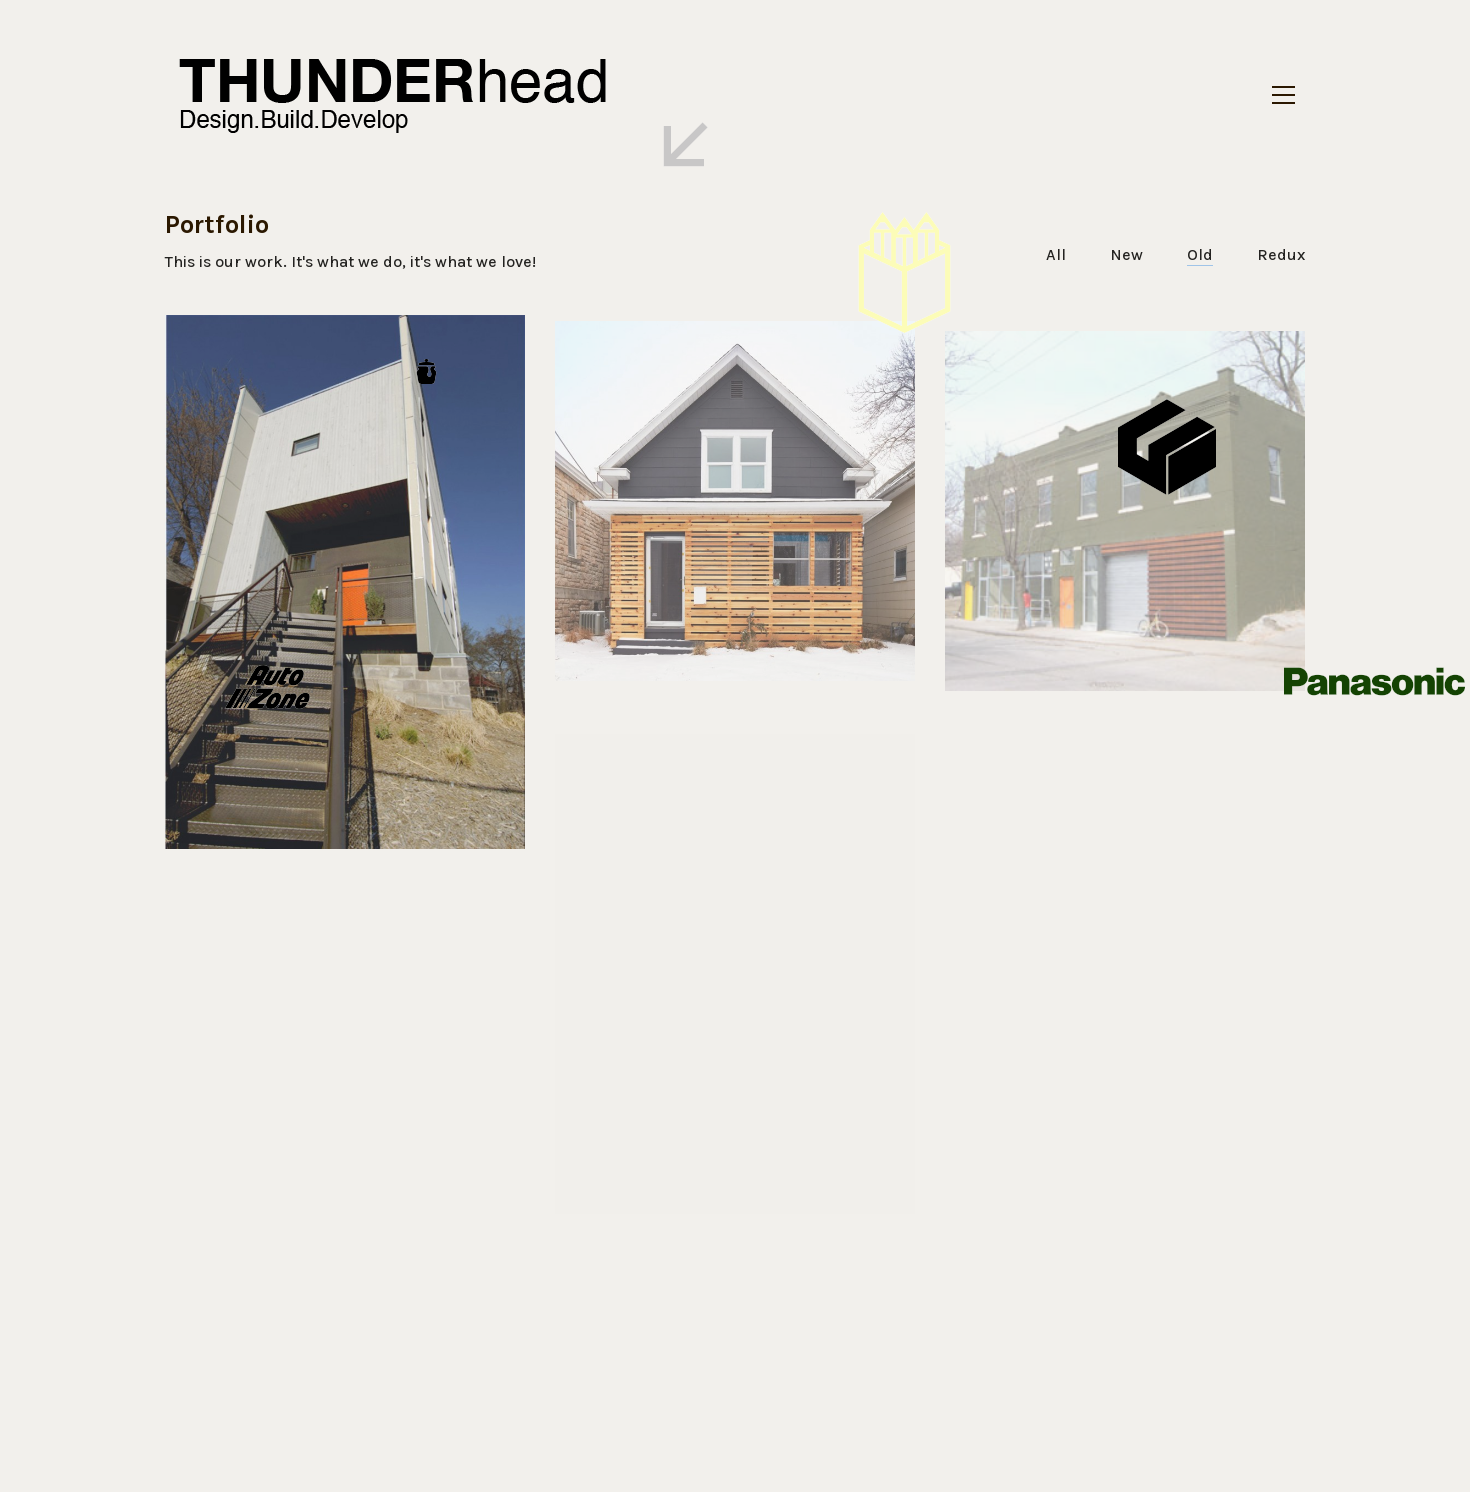  Describe the element at coordinates (269, 687) in the screenshot. I see `visit the AutoZone website or app` at that location.